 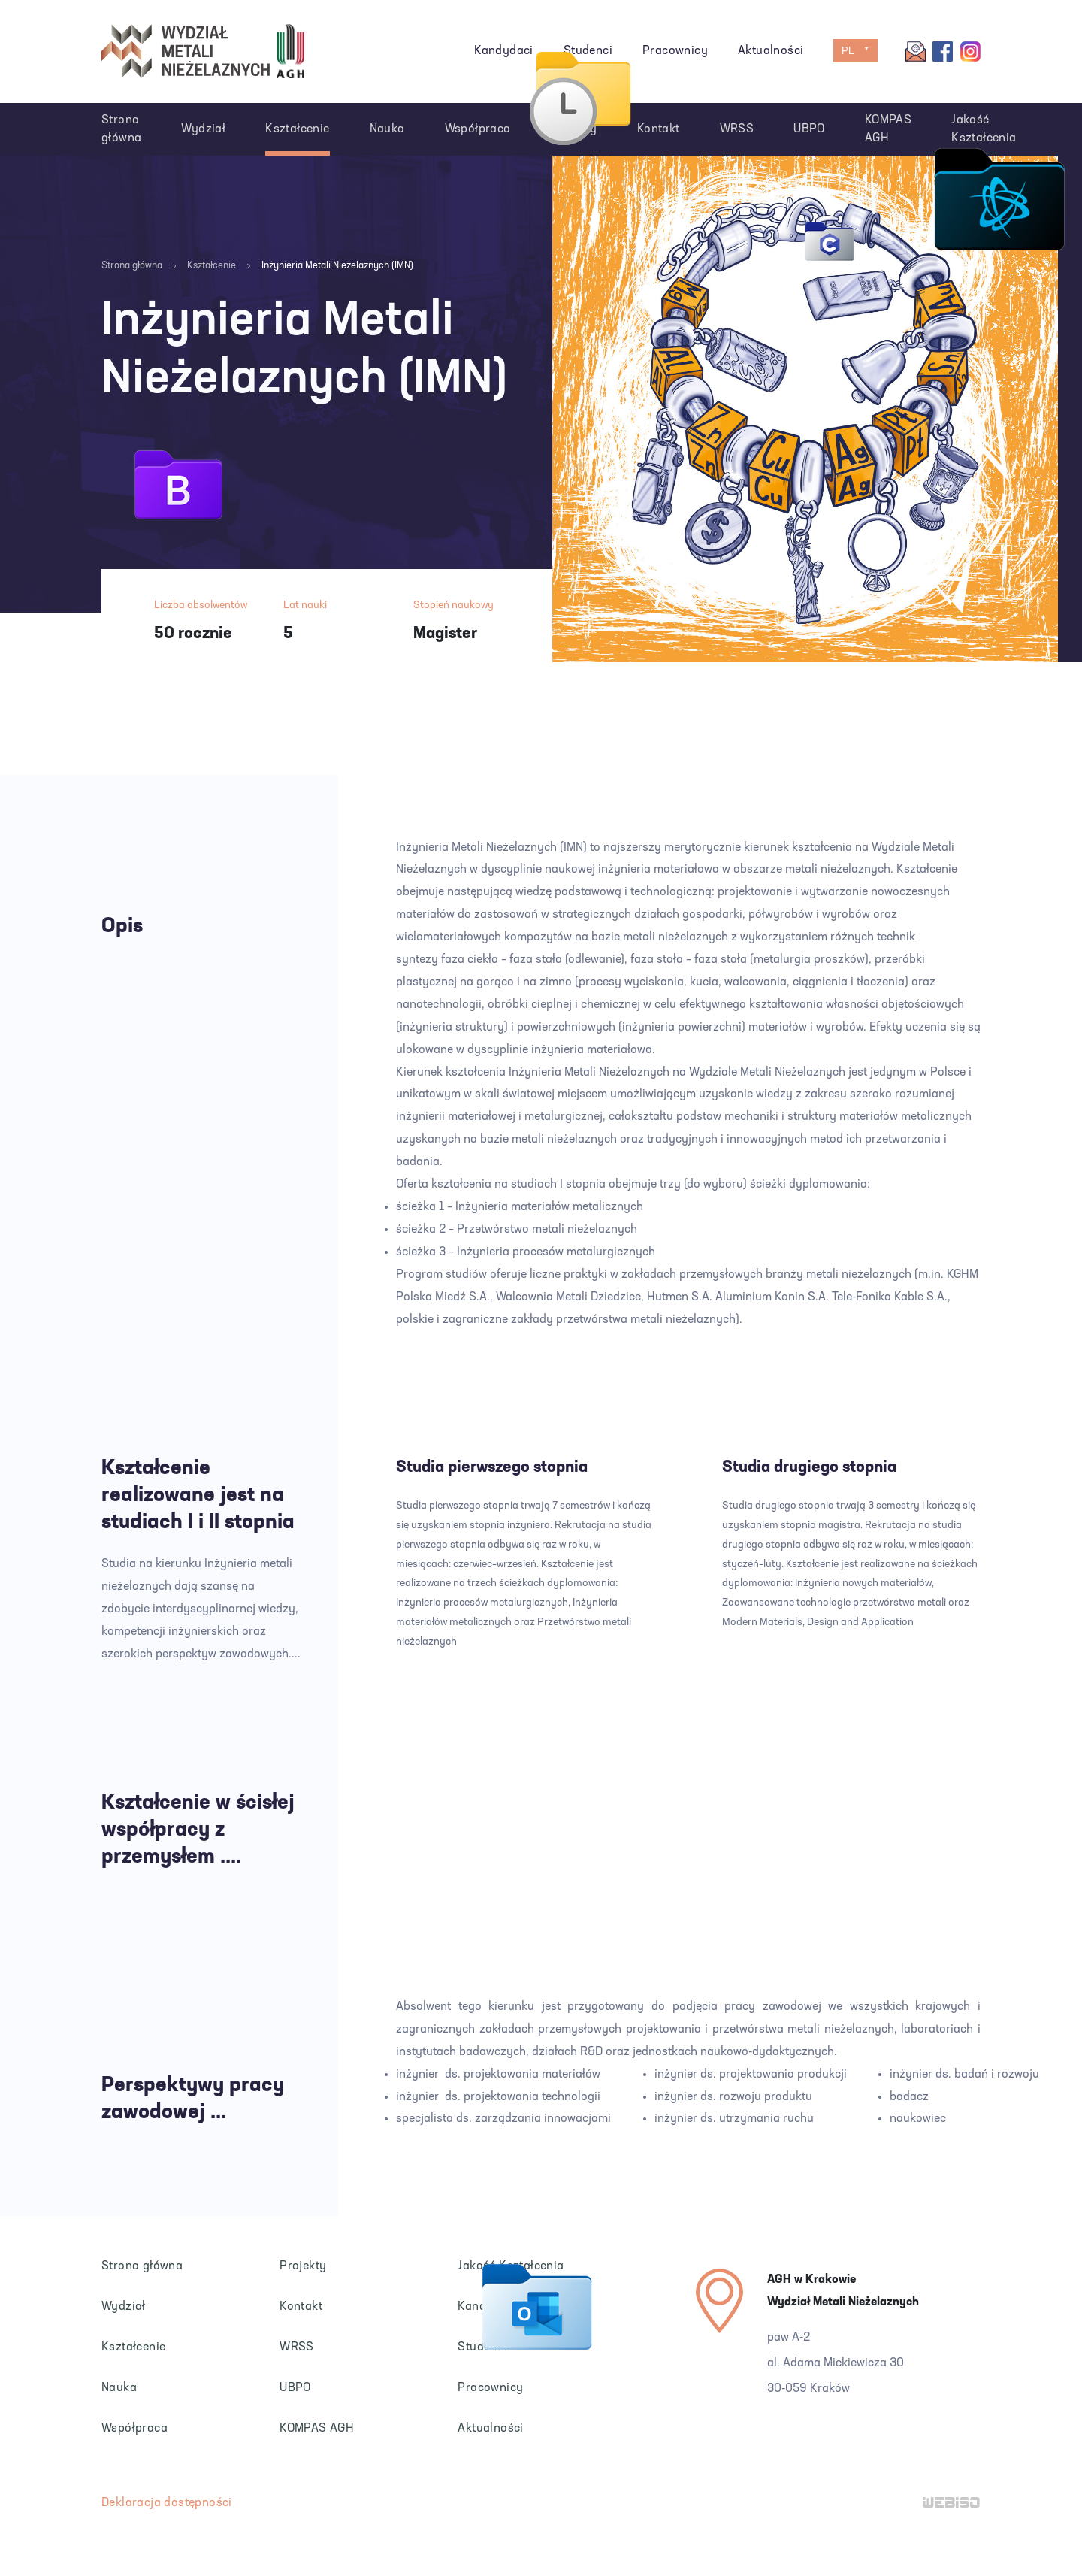 What do you see at coordinates (999, 202) in the screenshot?
I see `open your Battle.net games folder` at bounding box center [999, 202].